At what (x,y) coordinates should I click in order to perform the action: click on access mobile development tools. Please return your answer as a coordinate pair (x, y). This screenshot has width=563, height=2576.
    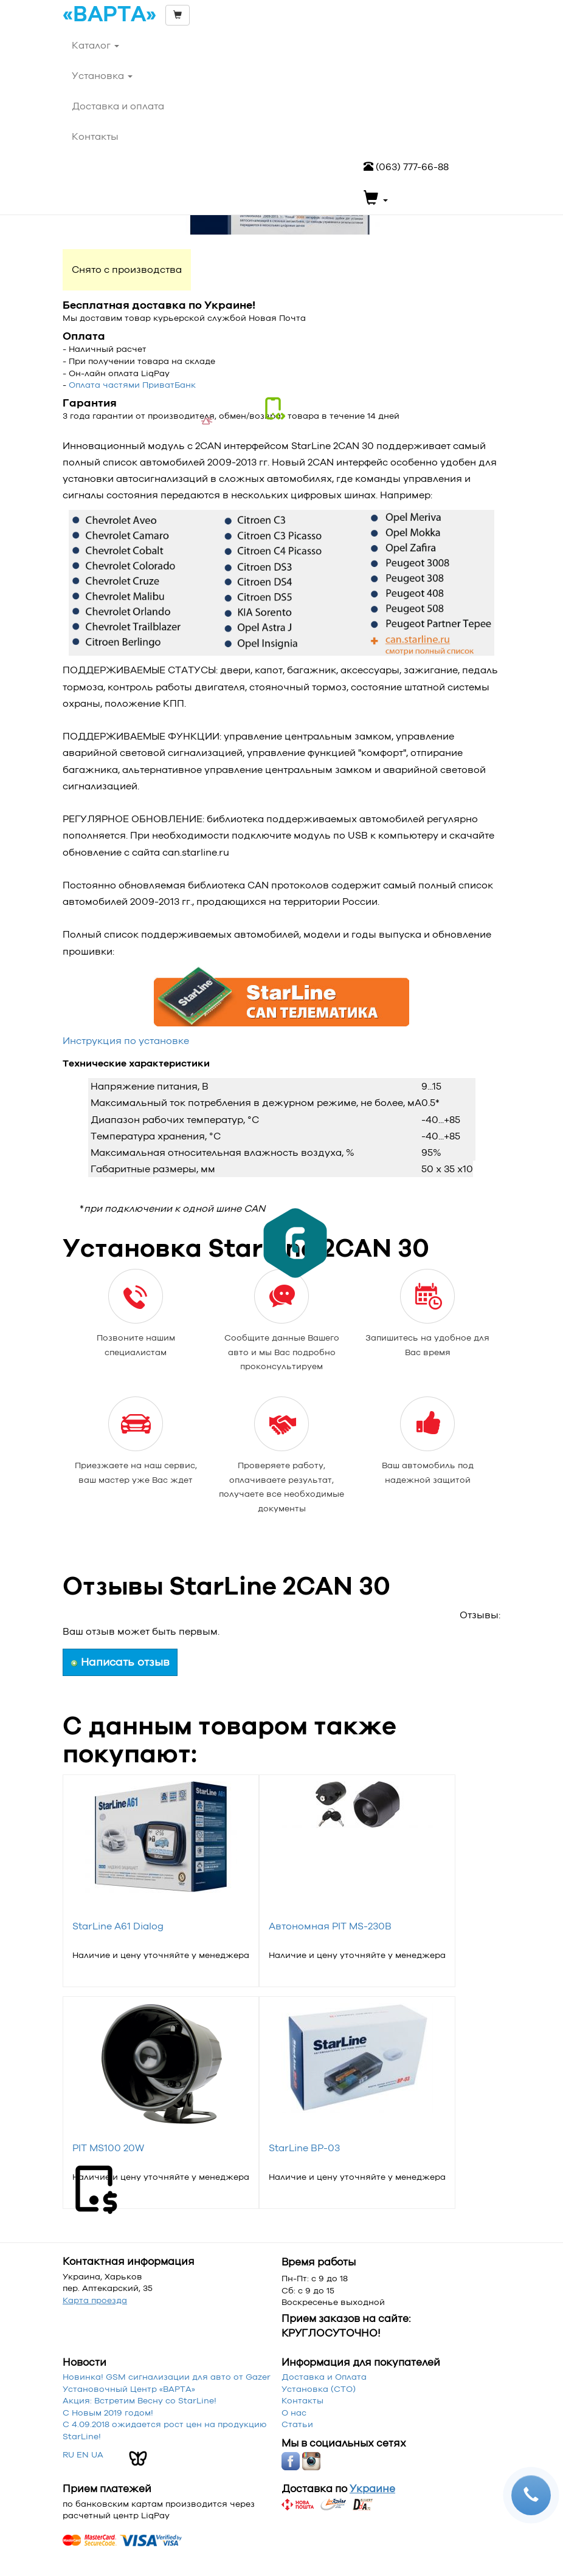
    Looking at the image, I should click on (273, 408).